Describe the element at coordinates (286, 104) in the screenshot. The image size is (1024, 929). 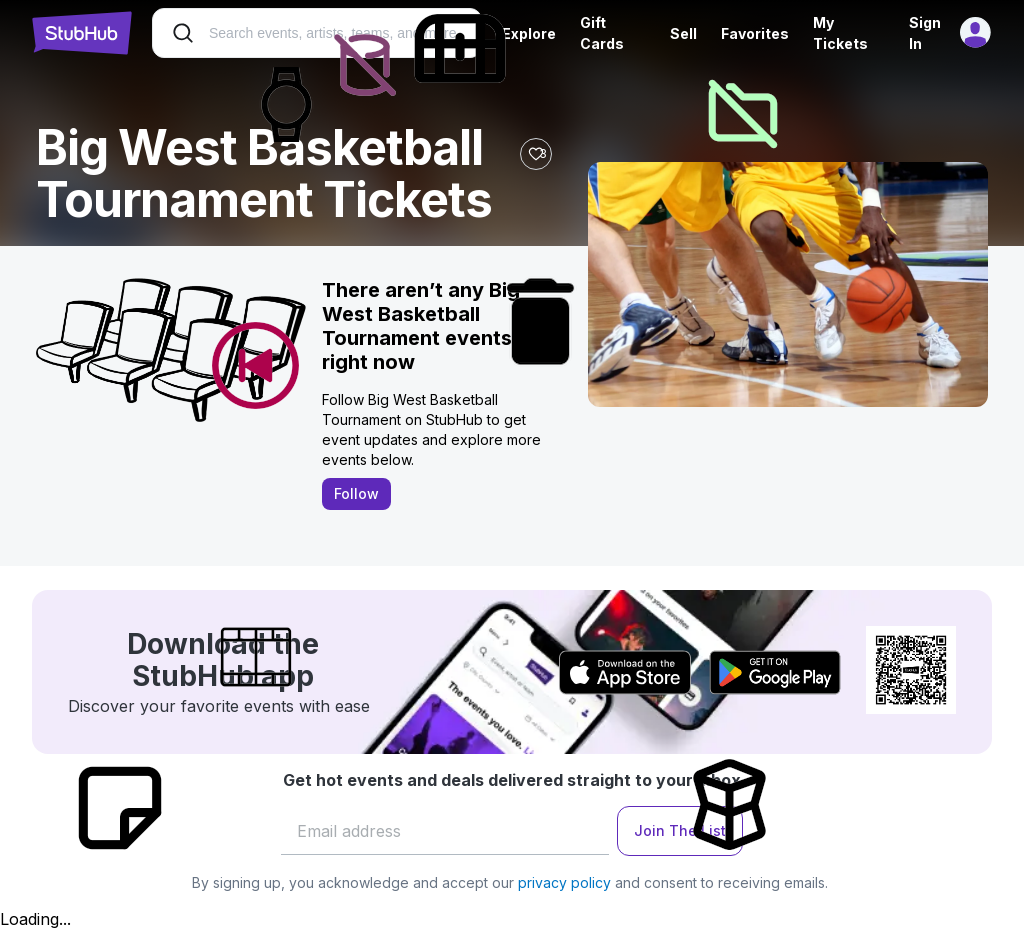
I see `access smartwatch settings or companion app` at that location.